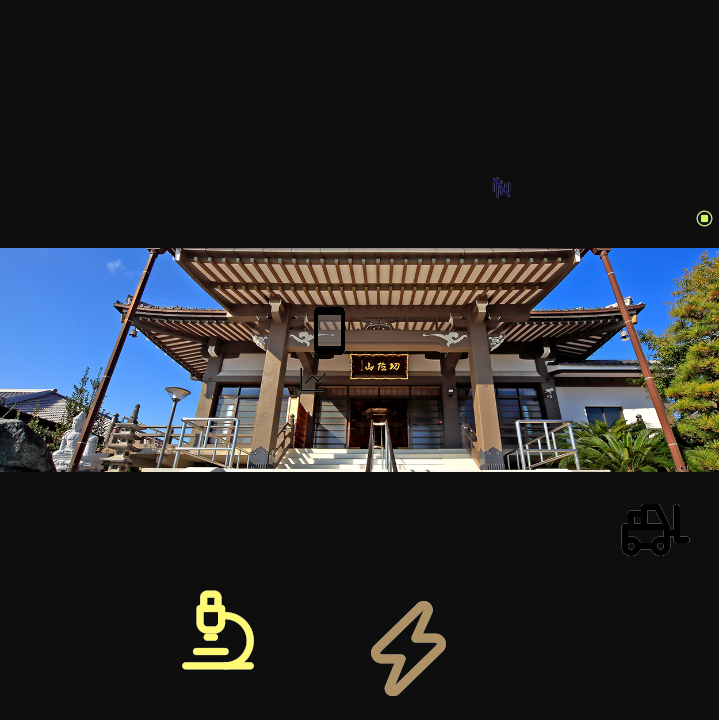  What do you see at coordinates (654, 530) in the screenshot?
I see `access warehouse or inventory management` at bounding box center [654, 530].